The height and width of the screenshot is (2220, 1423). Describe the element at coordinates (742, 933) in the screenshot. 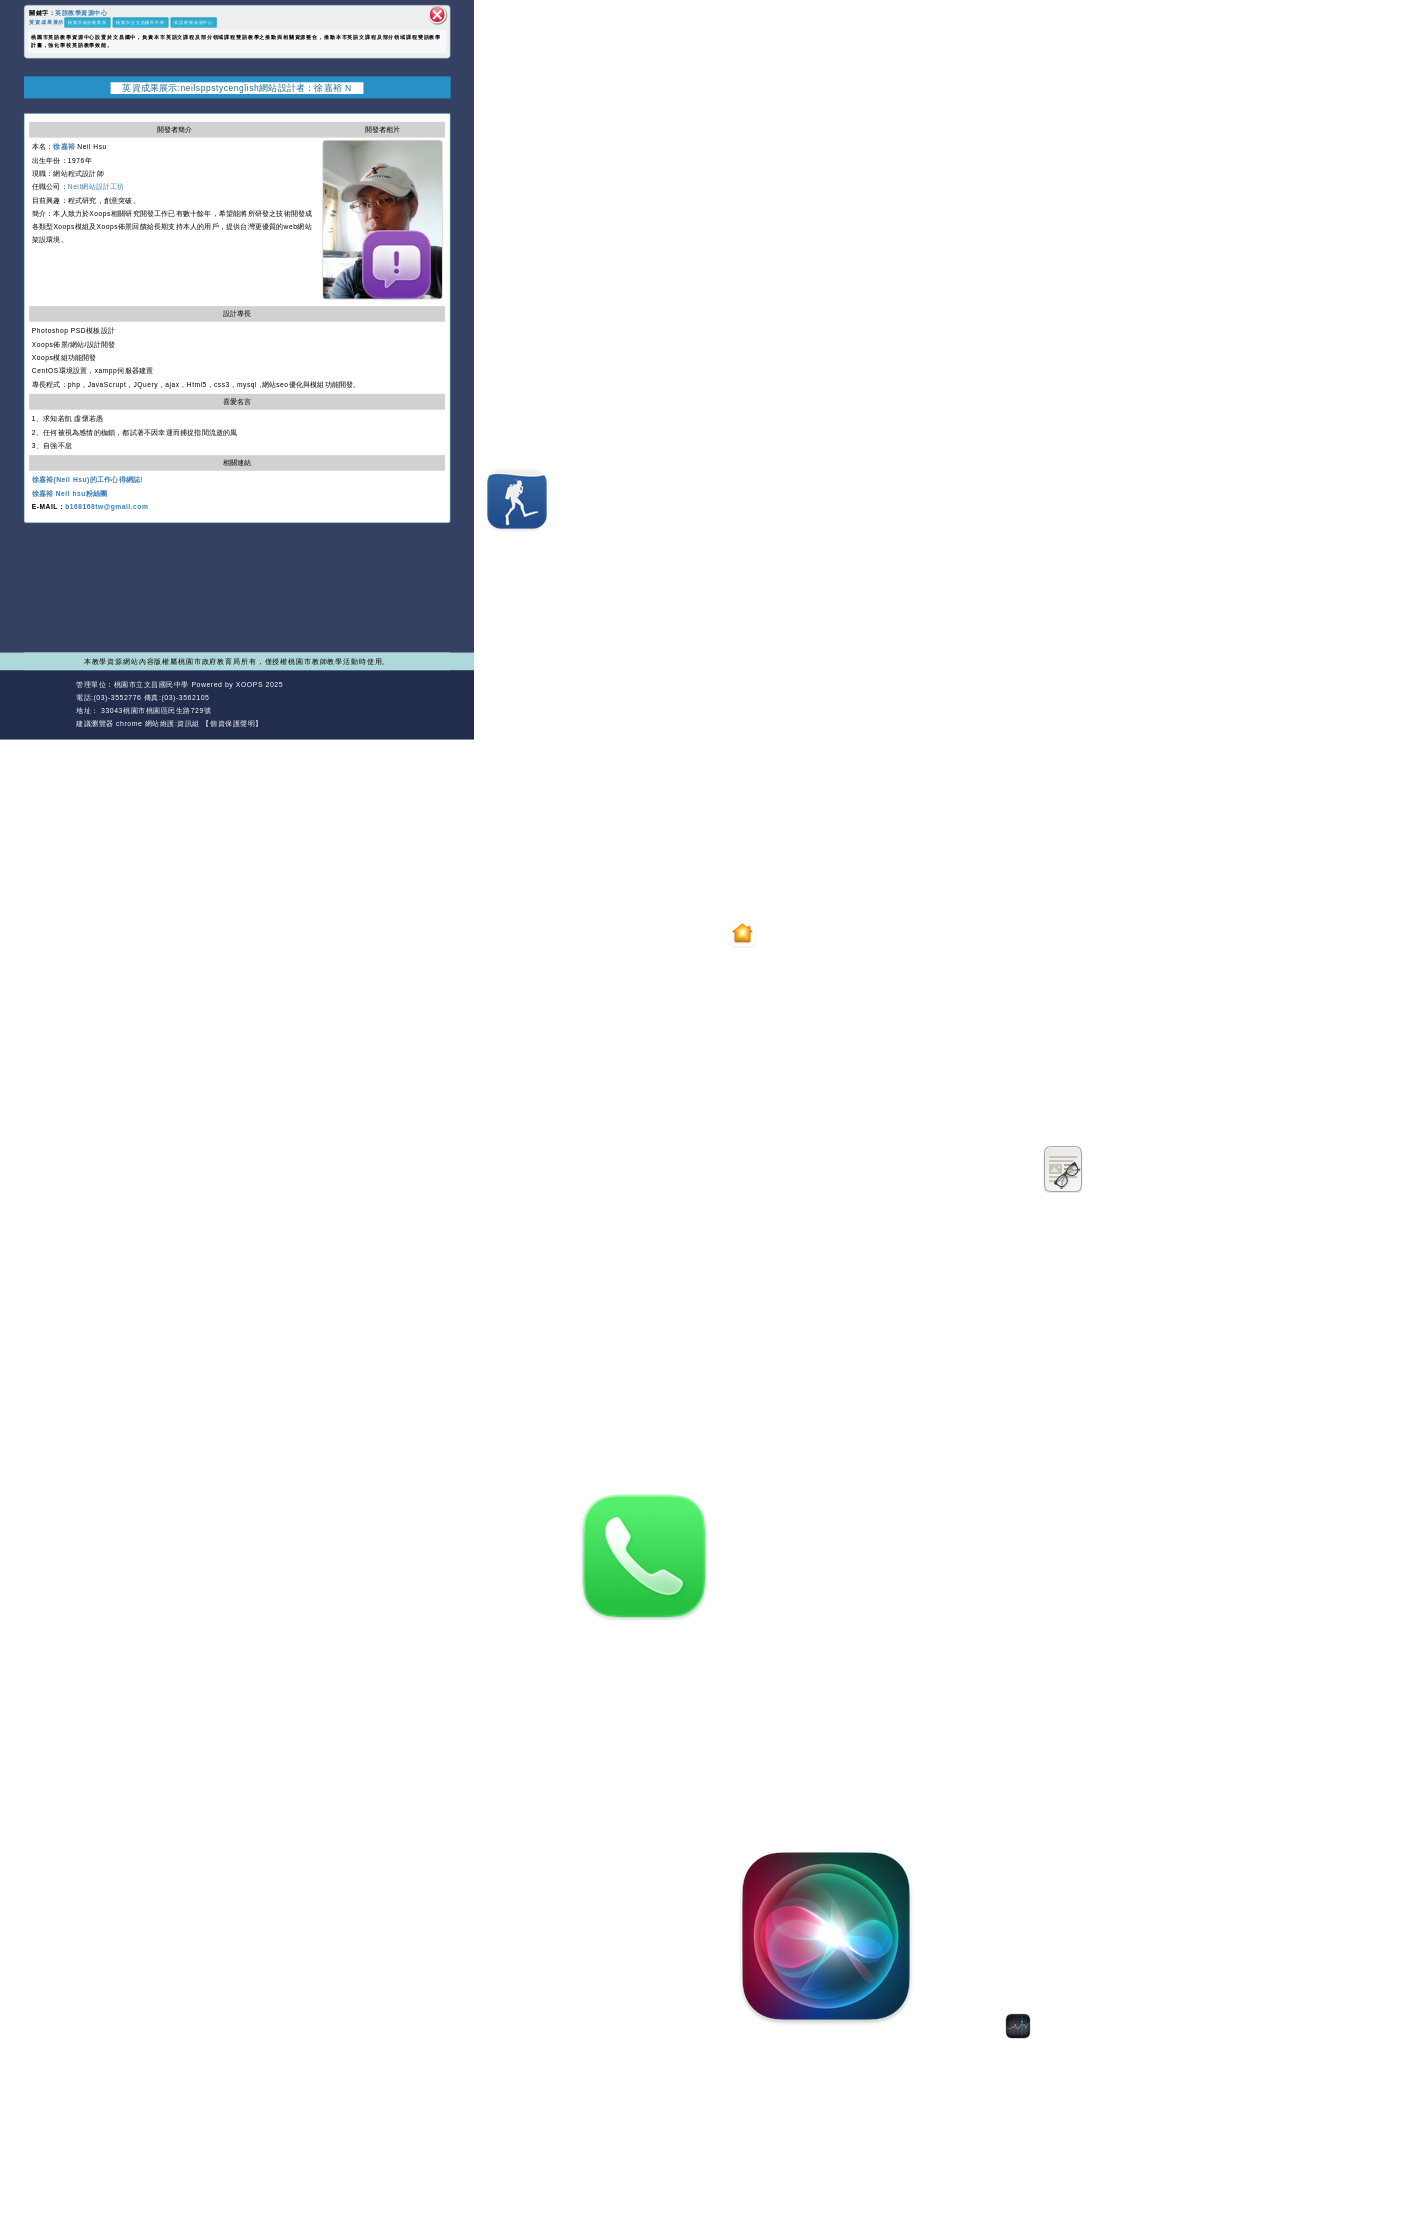

I see `open the Apple Home app` at that location.